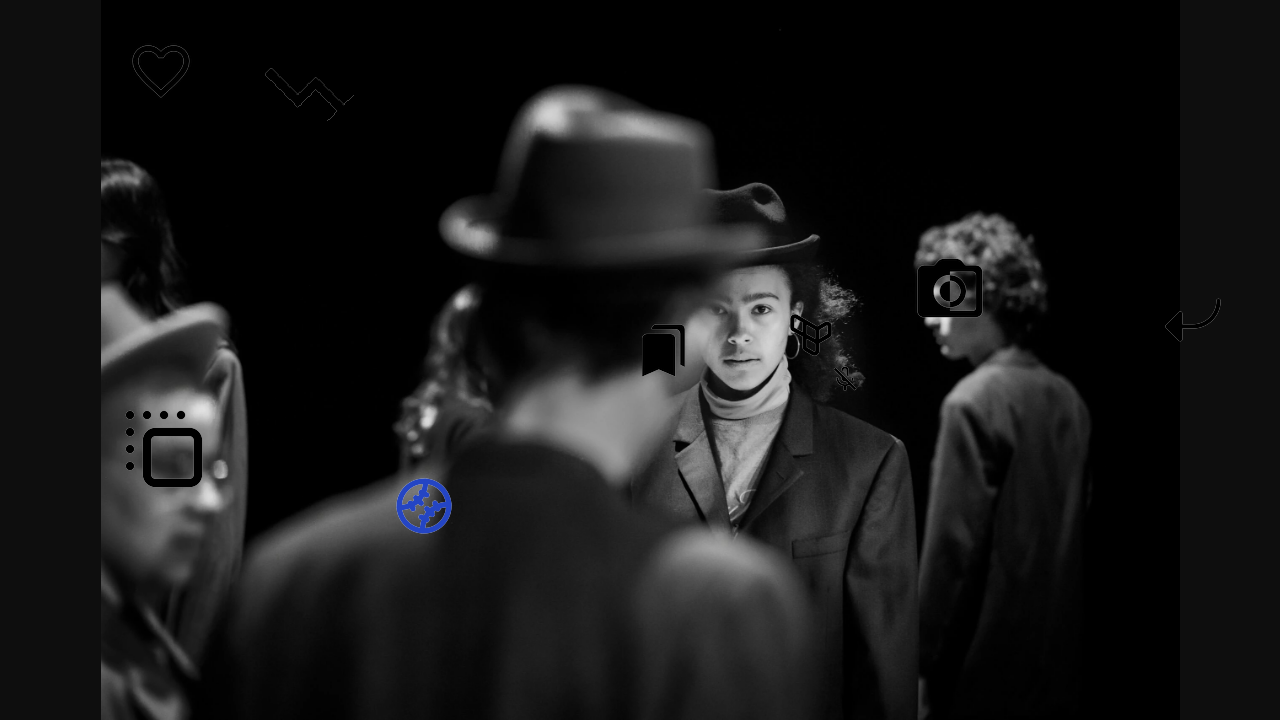 This screenshot has height=720, width=1280. I want to click on add item to favorites, so click(161, 71).